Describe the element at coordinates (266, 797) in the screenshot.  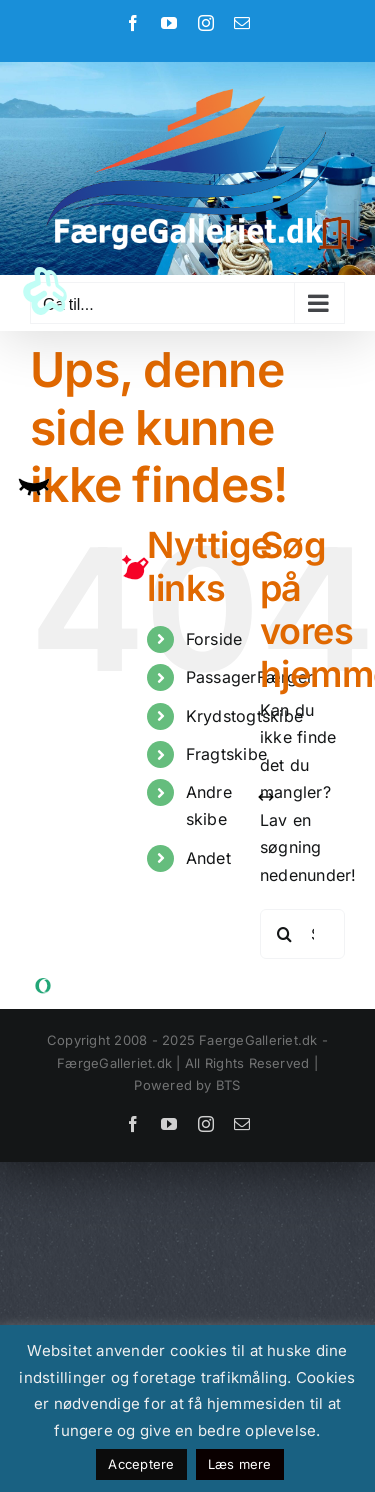
I see `expand content horizontally` at that location.